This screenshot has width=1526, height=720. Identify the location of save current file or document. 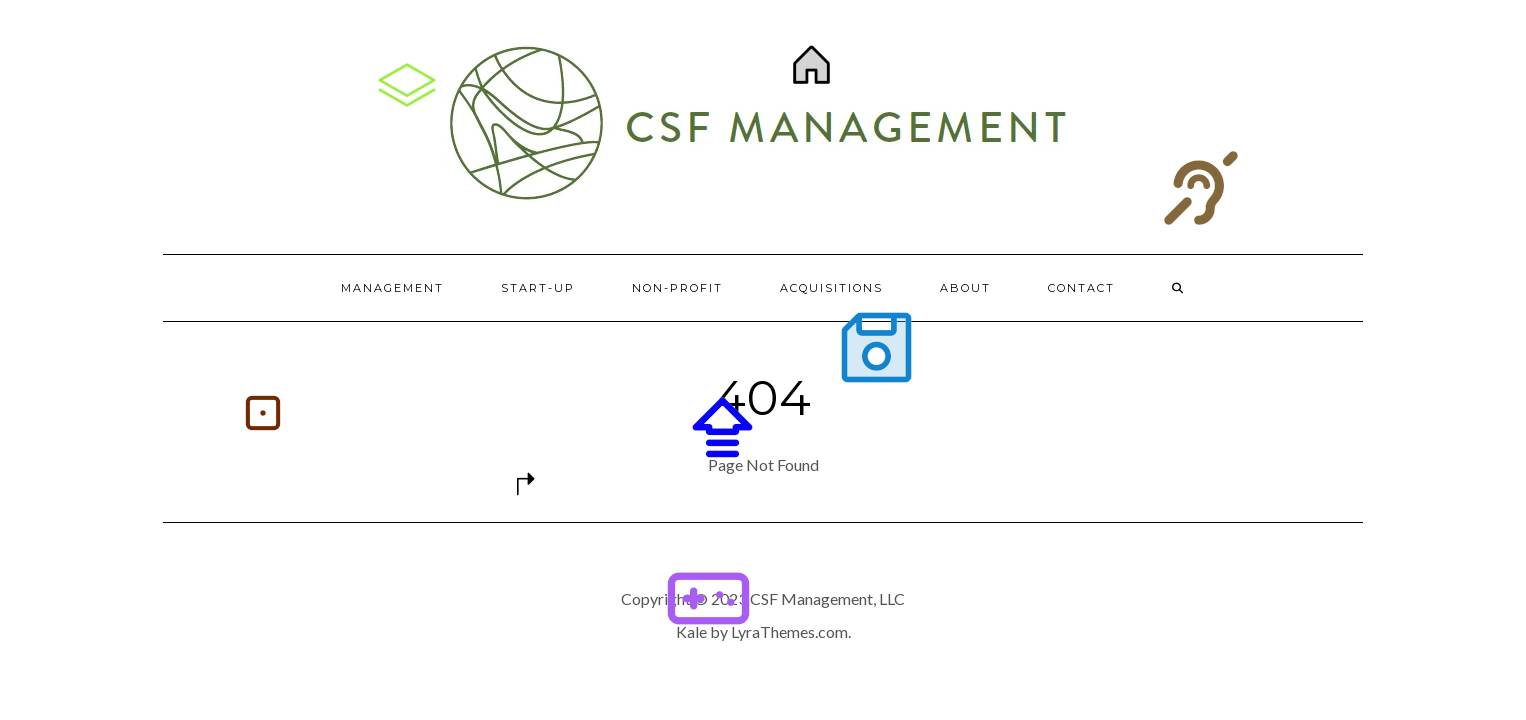
(876, 347).